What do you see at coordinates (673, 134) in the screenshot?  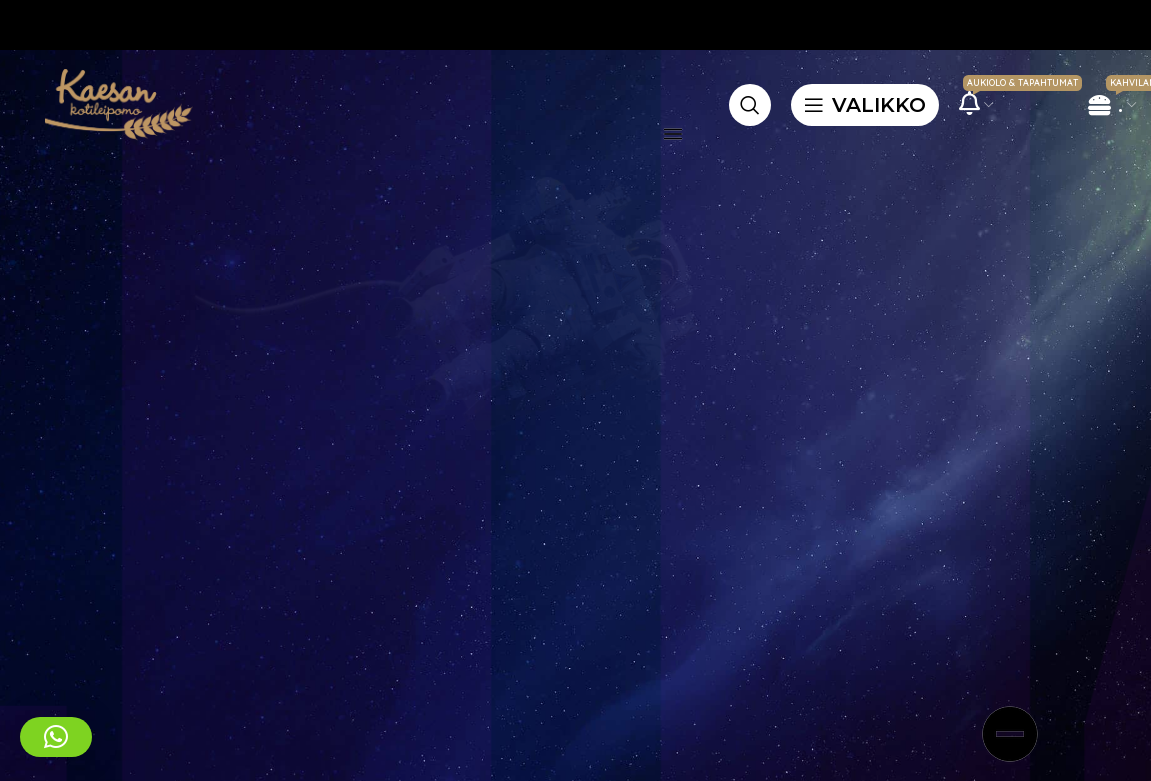 I see `open navigation menu` at bounding box center [673, 134].